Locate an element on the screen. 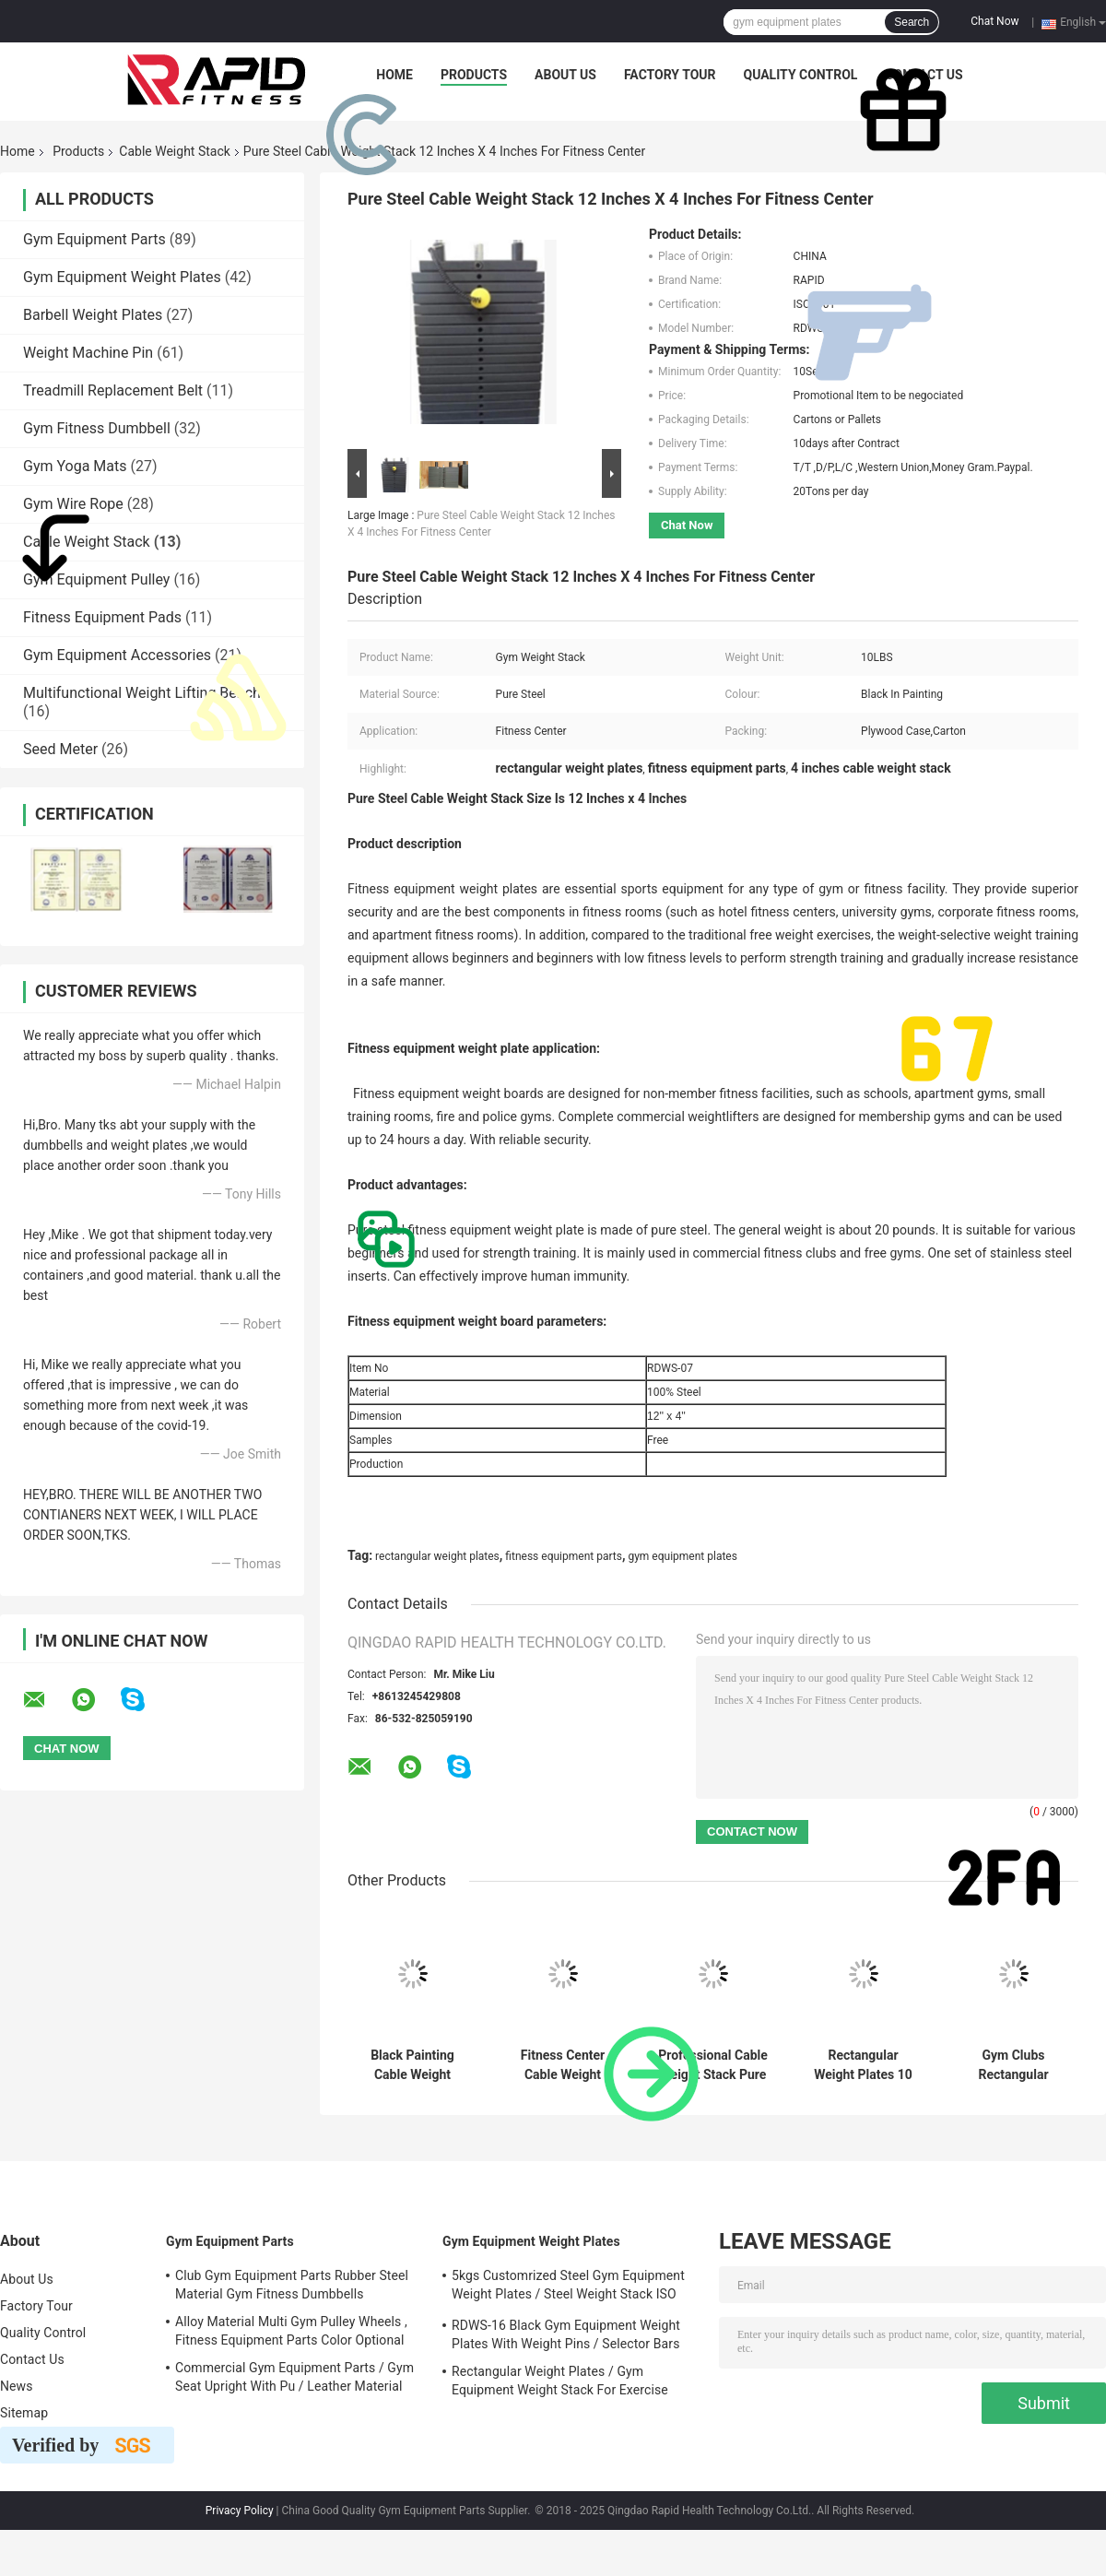 This screenshot has width=1106, height=2576. link to coinbase account is located at coordinates (363, 135).